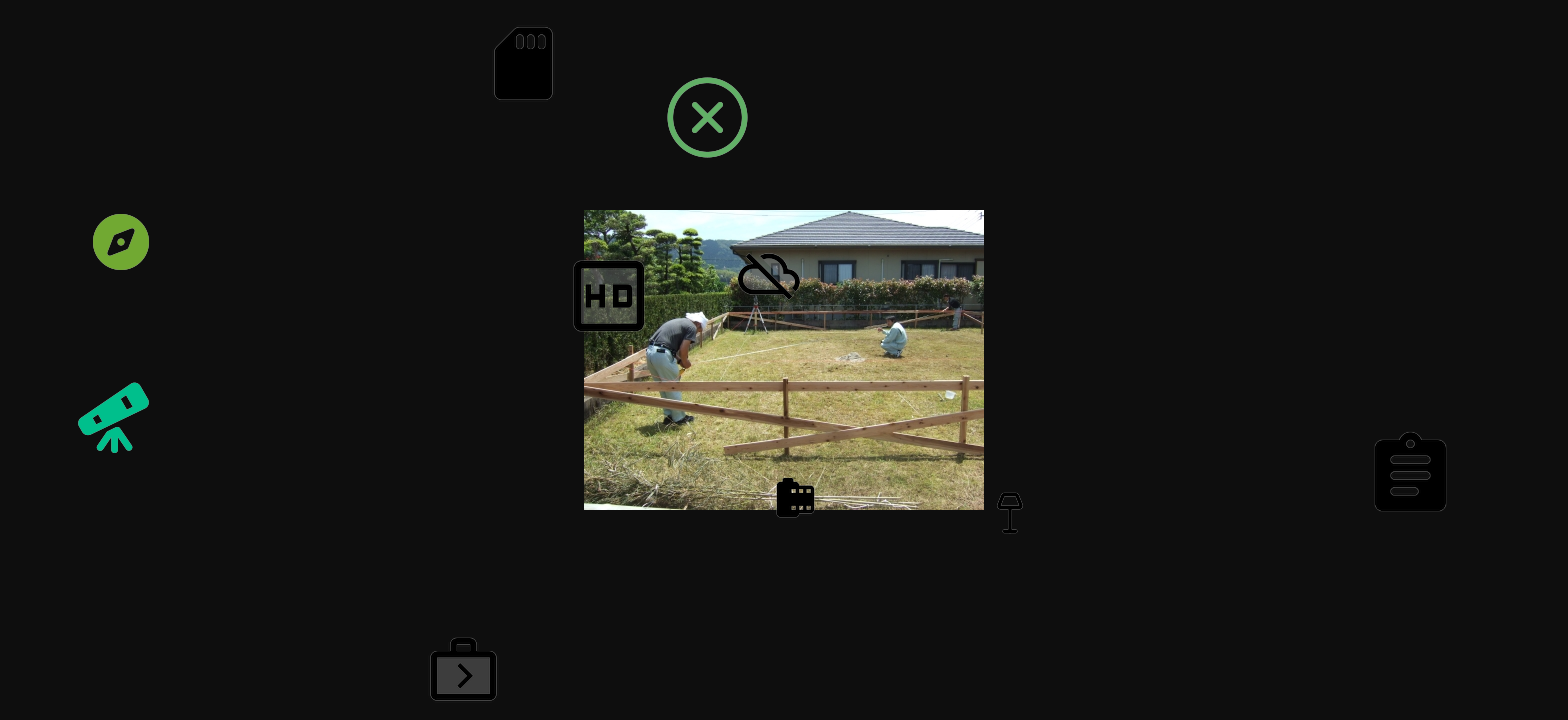  Describe the element at coordinates (1410, 475) in the screenshot. I see `view assignments or tasks` at that location.